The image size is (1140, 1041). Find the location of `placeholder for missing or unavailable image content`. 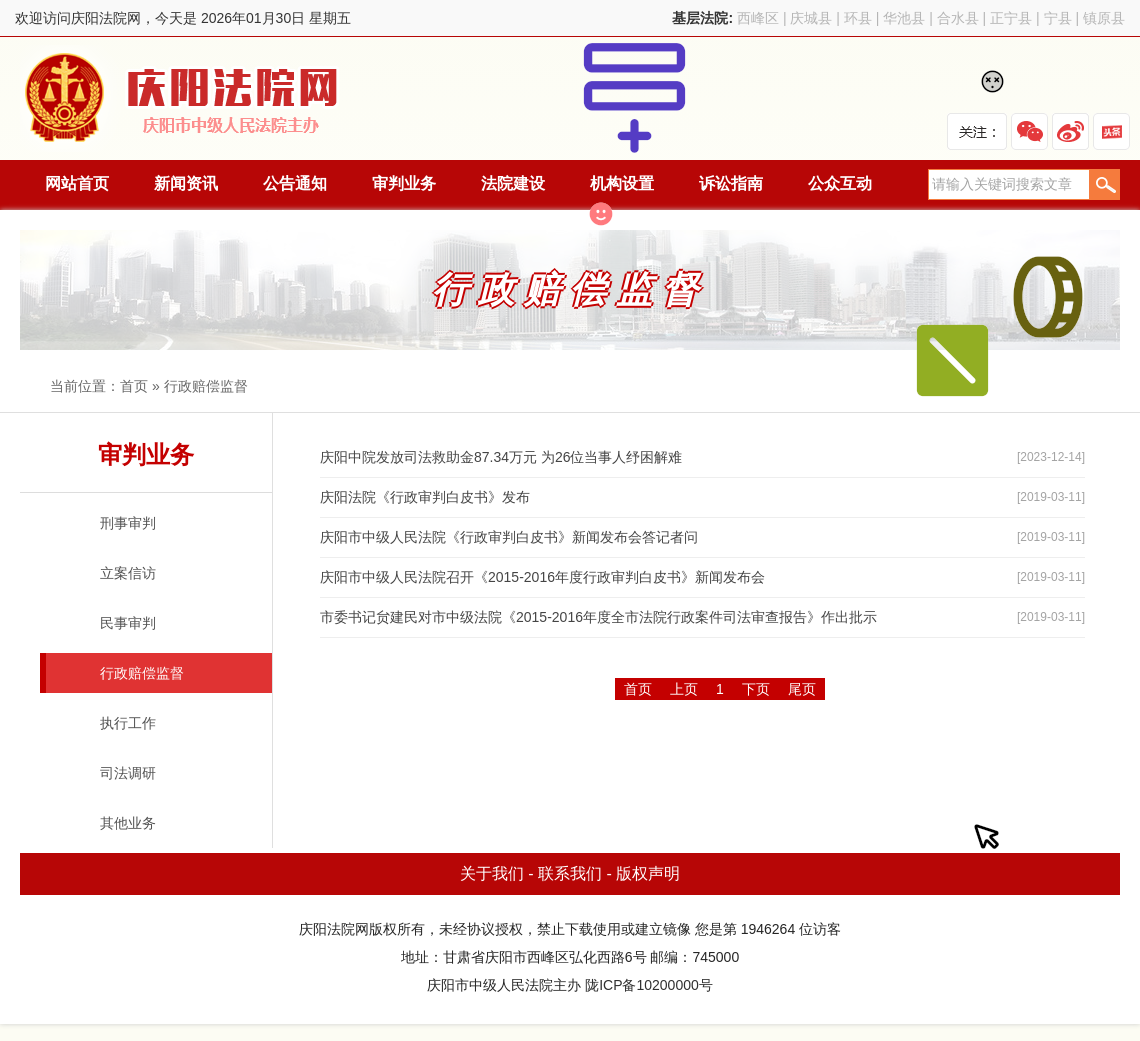

placeholder for missing or unavailable image content is located at coordinates (952, 360).